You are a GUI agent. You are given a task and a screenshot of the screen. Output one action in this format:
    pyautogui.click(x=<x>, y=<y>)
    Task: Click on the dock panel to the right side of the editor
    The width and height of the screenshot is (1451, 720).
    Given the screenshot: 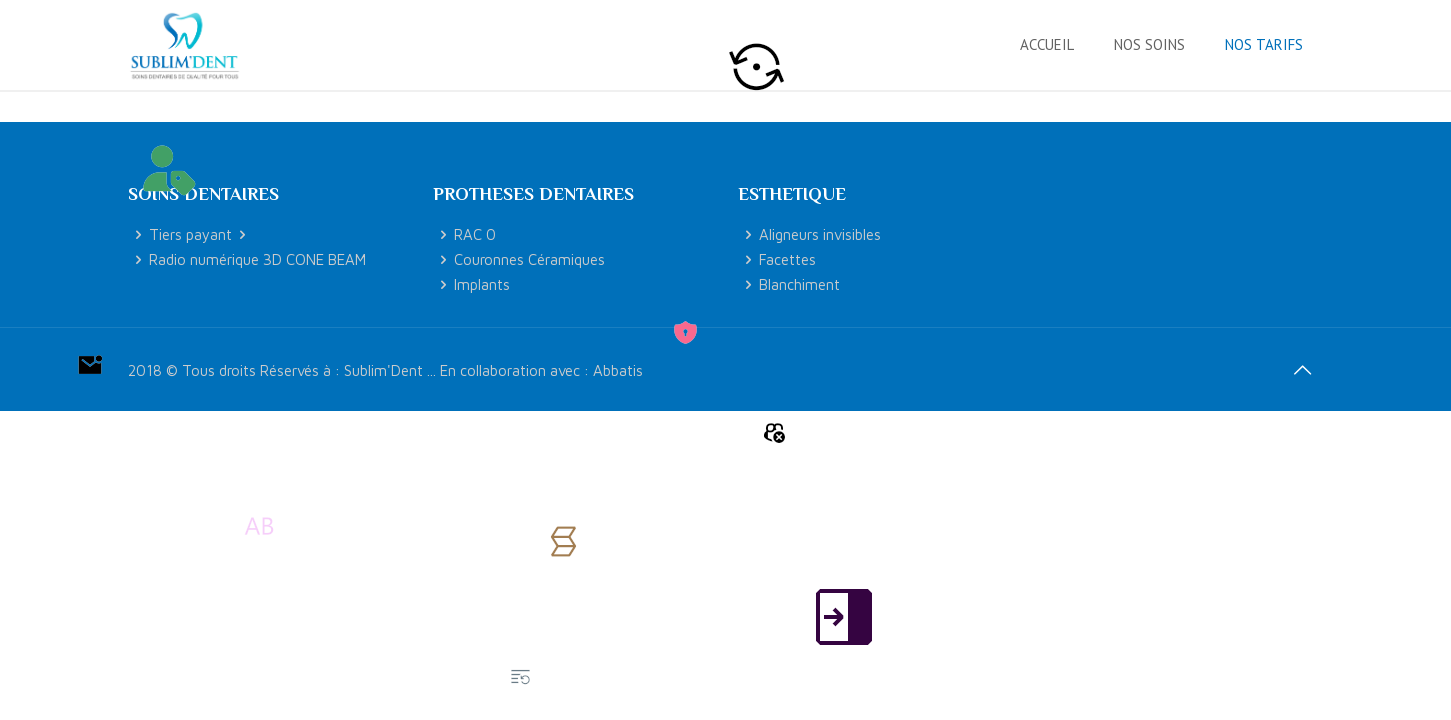 What is the action you would take?
    pyautogui.click(x=844, y=617)
    